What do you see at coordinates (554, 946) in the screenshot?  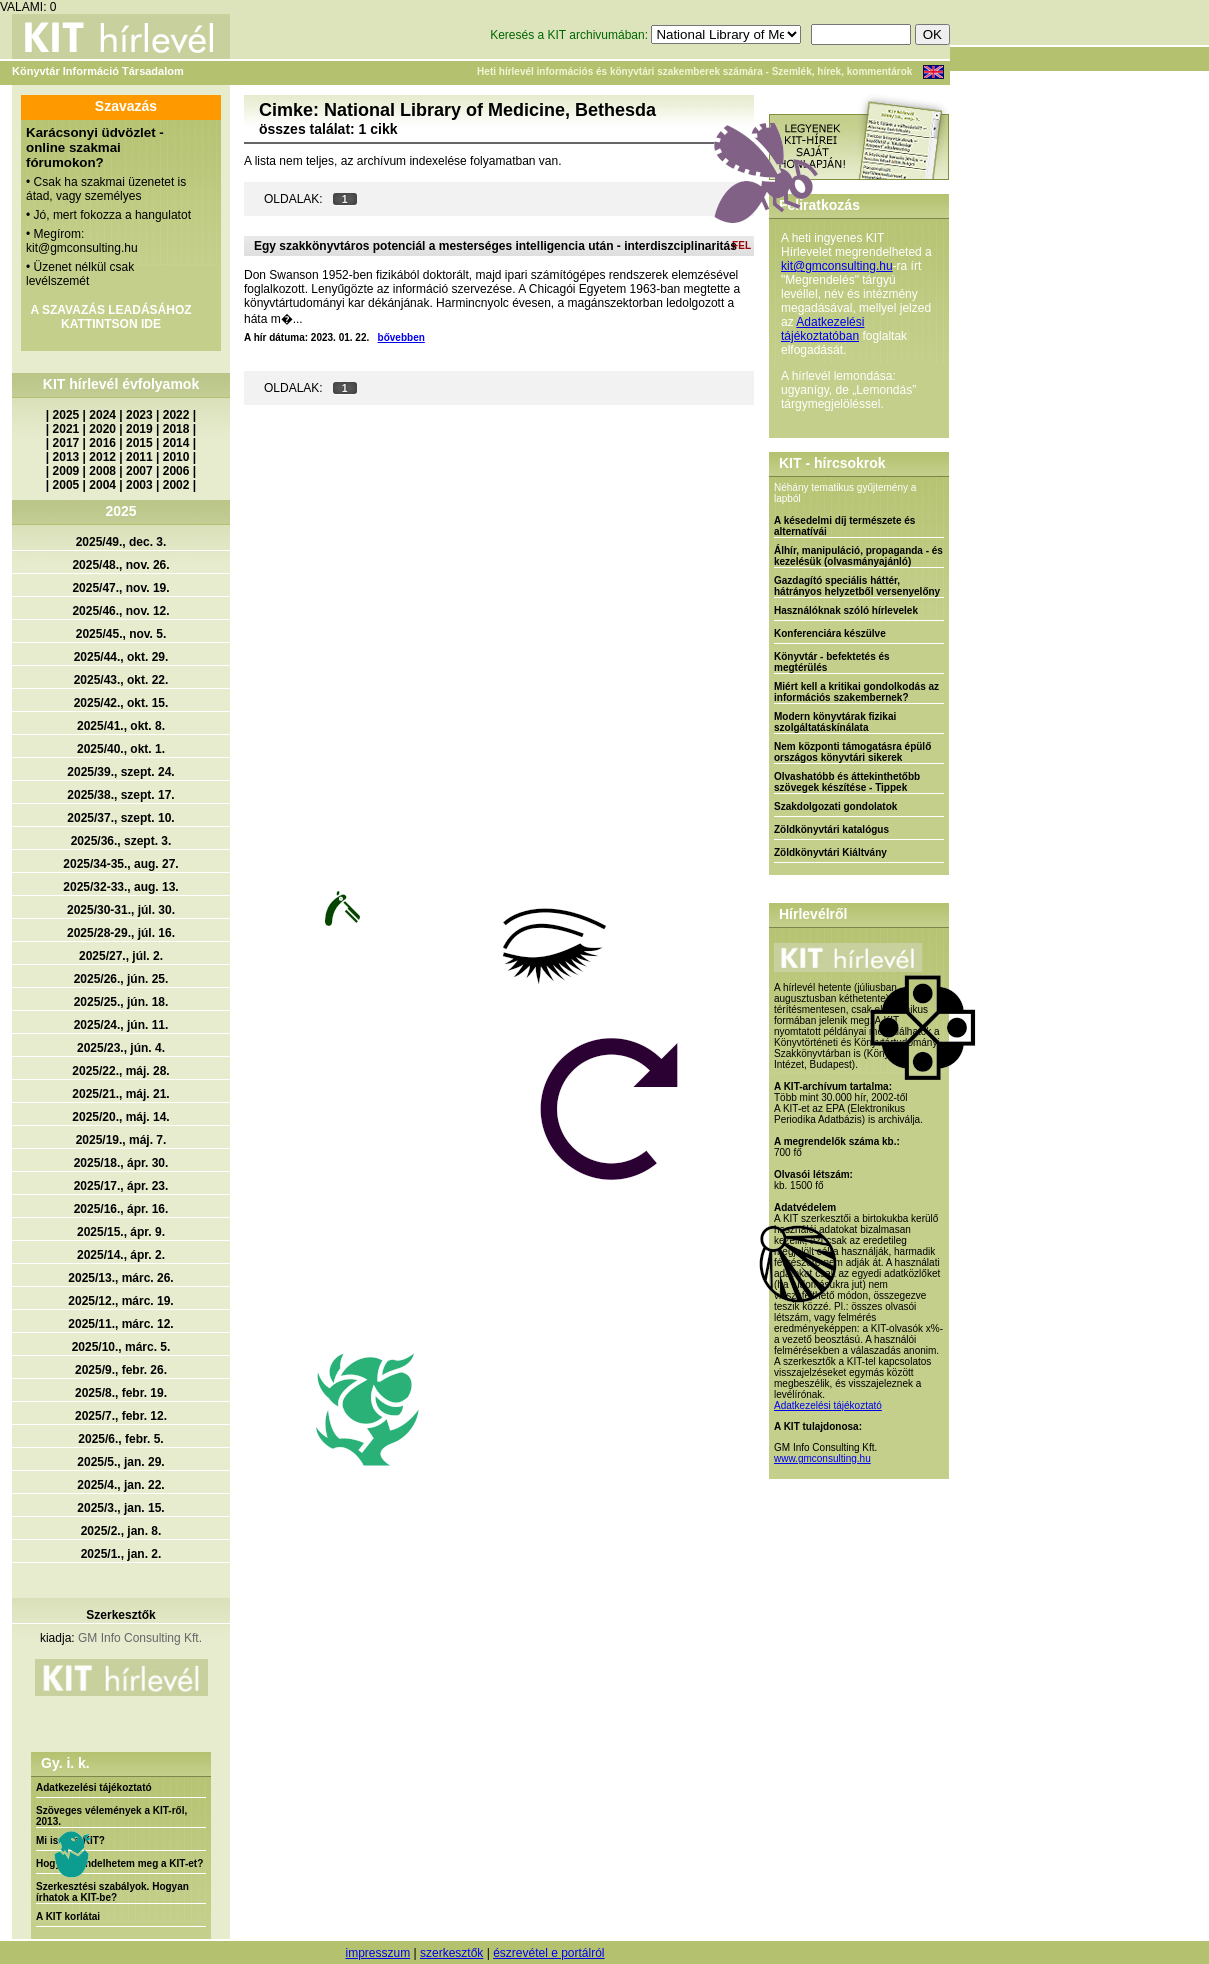 I see `access beauty or makeup settings` at bounding box center [554, 946].